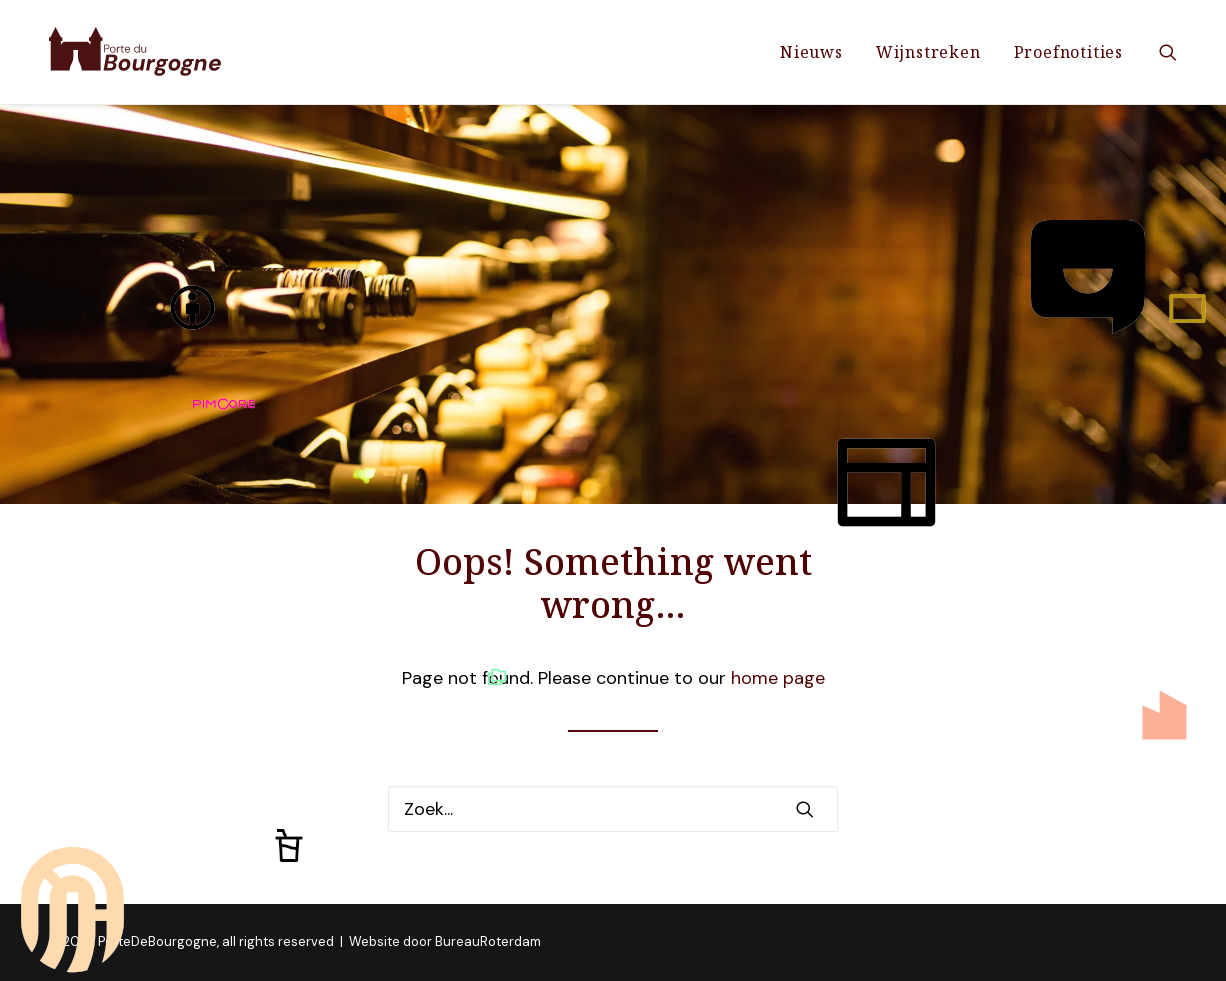 The width and height of the screenshot is (1226, 981). What do you see at coordinates (72, 909) in the screenshot?
I see `authenticate with fingerprint biometrics` at bounding box center [72, 909].